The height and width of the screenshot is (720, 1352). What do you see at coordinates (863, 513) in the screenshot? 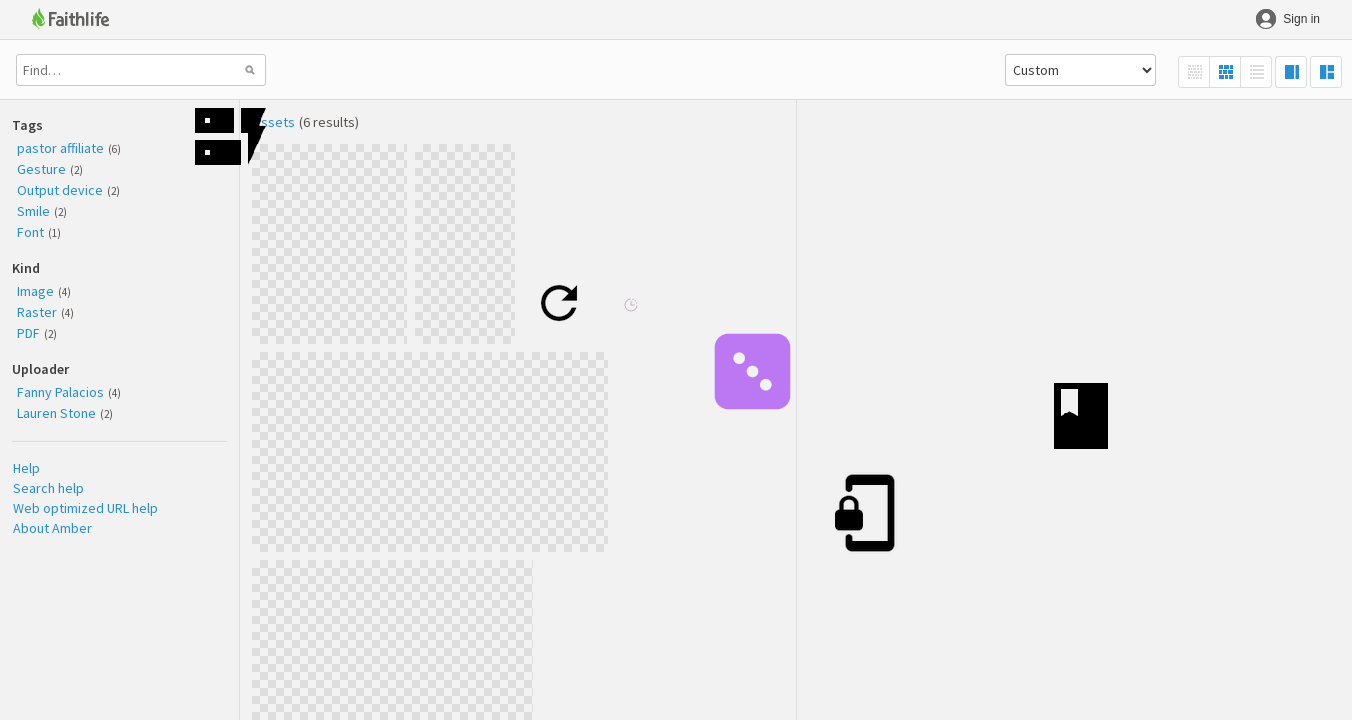
I see `device is locked or secured` at bounding box center [863, 513].